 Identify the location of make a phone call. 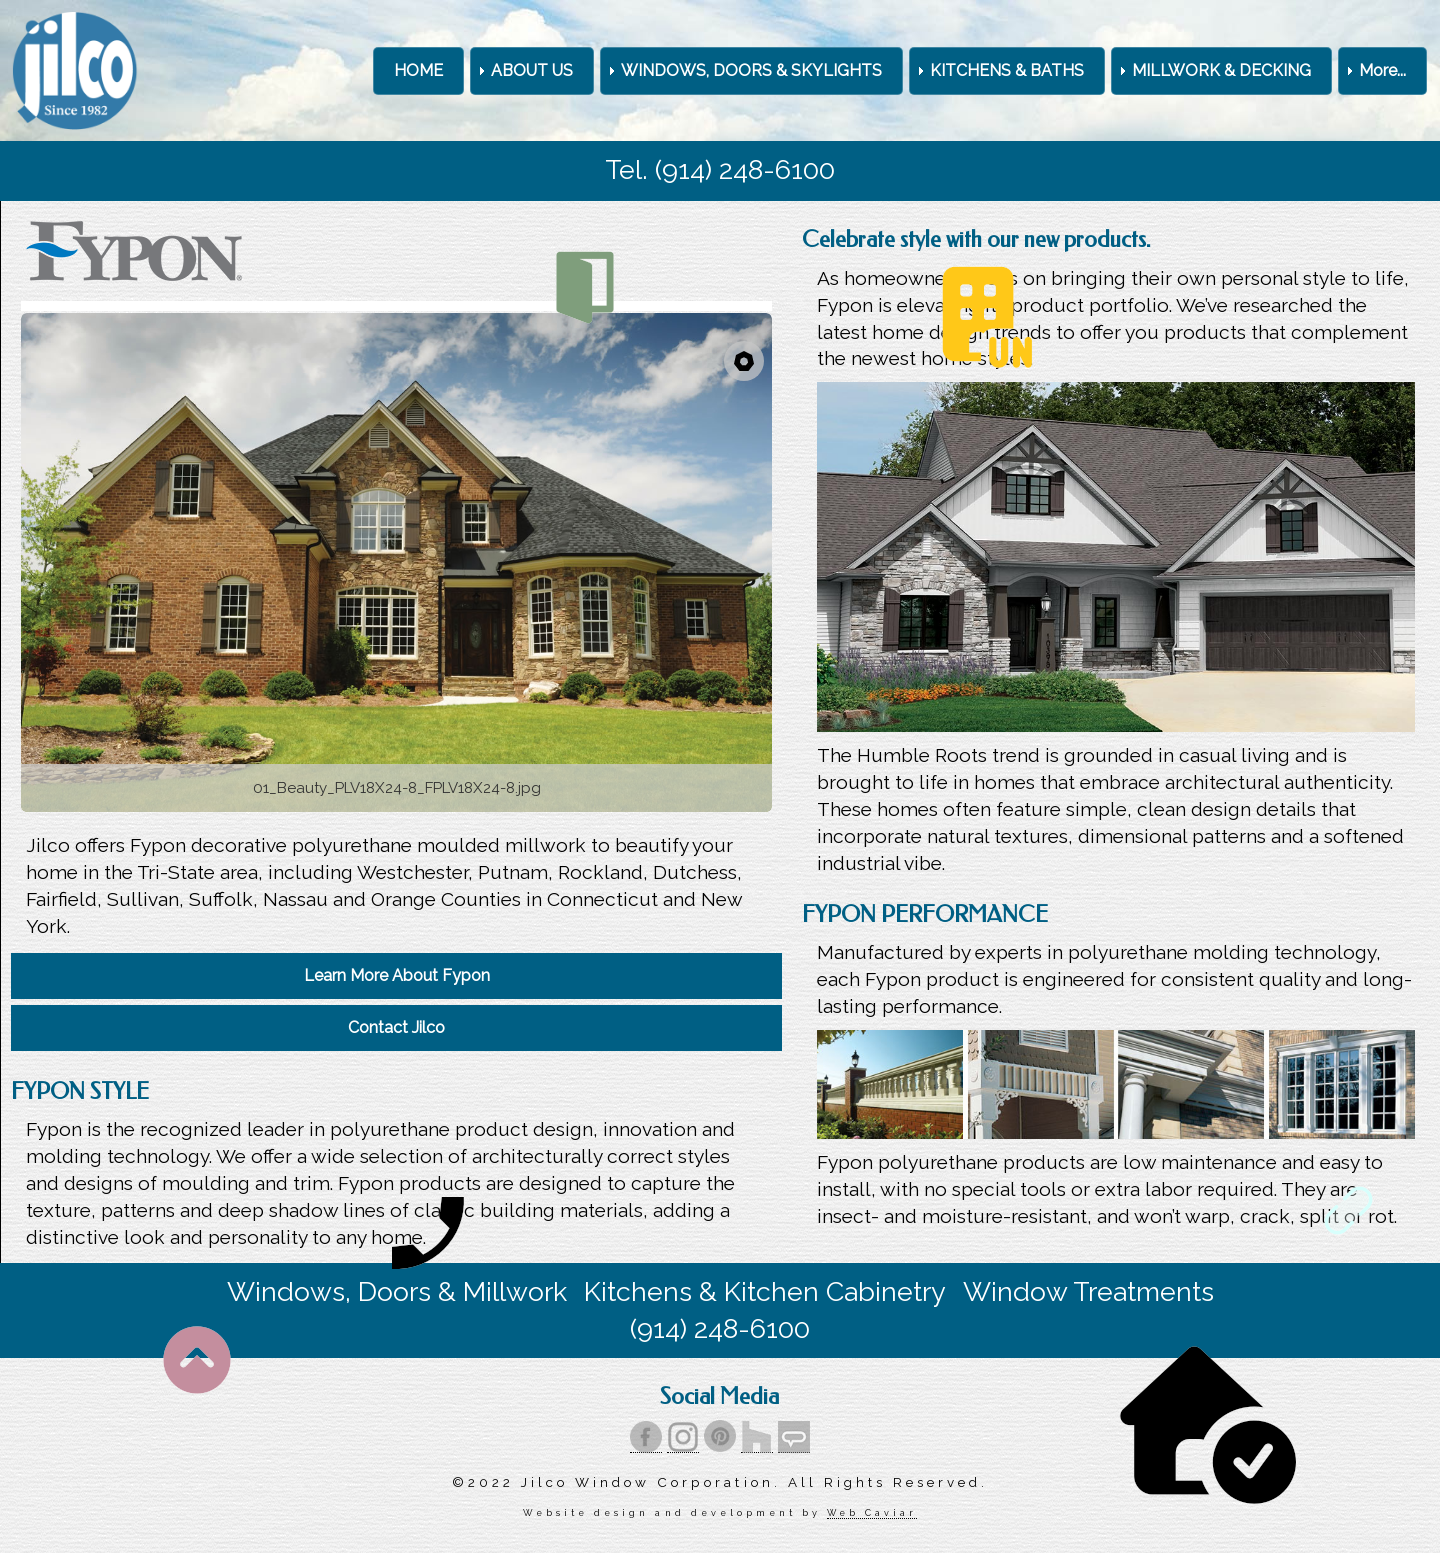
(428, 1233).